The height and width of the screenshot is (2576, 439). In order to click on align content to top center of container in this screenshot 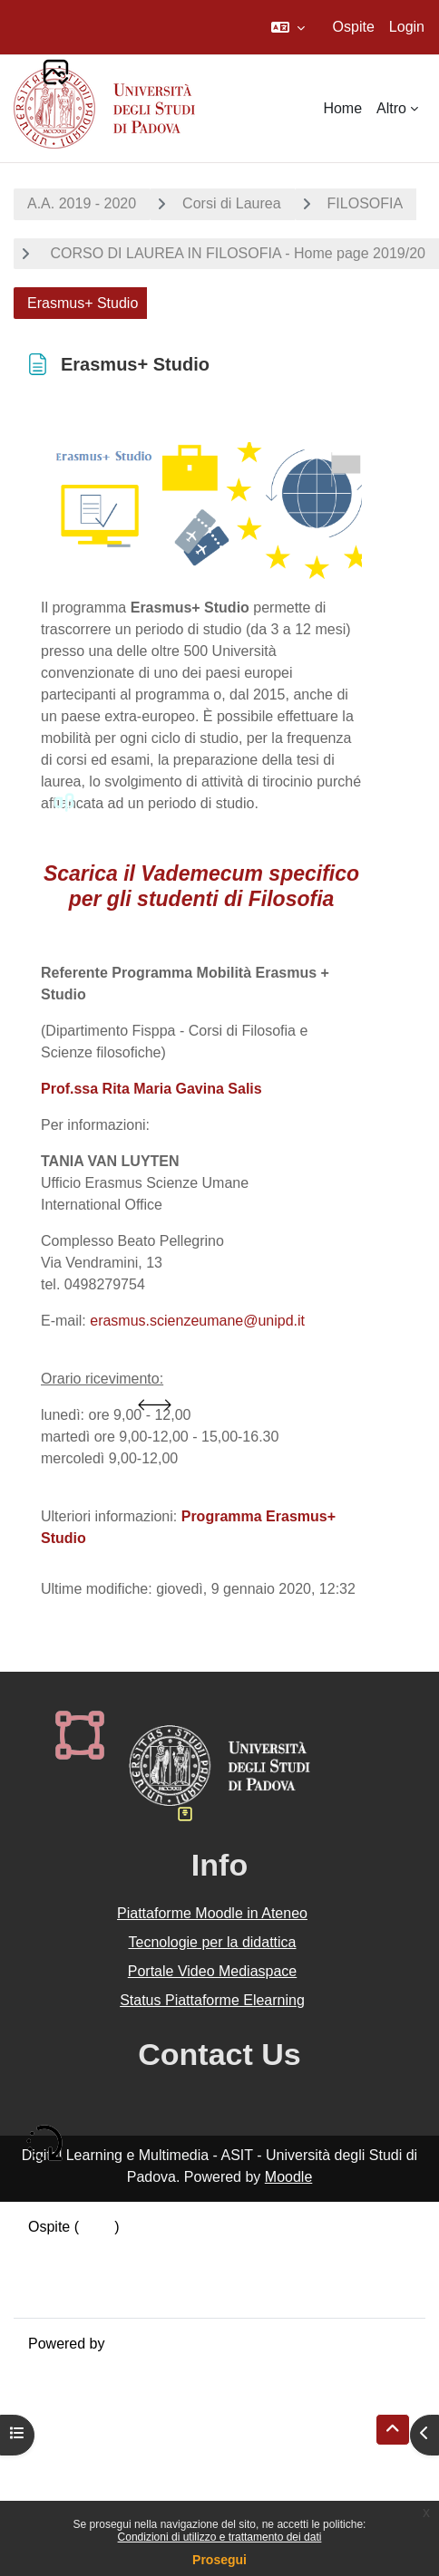, I will do `click(185, 1814)`.